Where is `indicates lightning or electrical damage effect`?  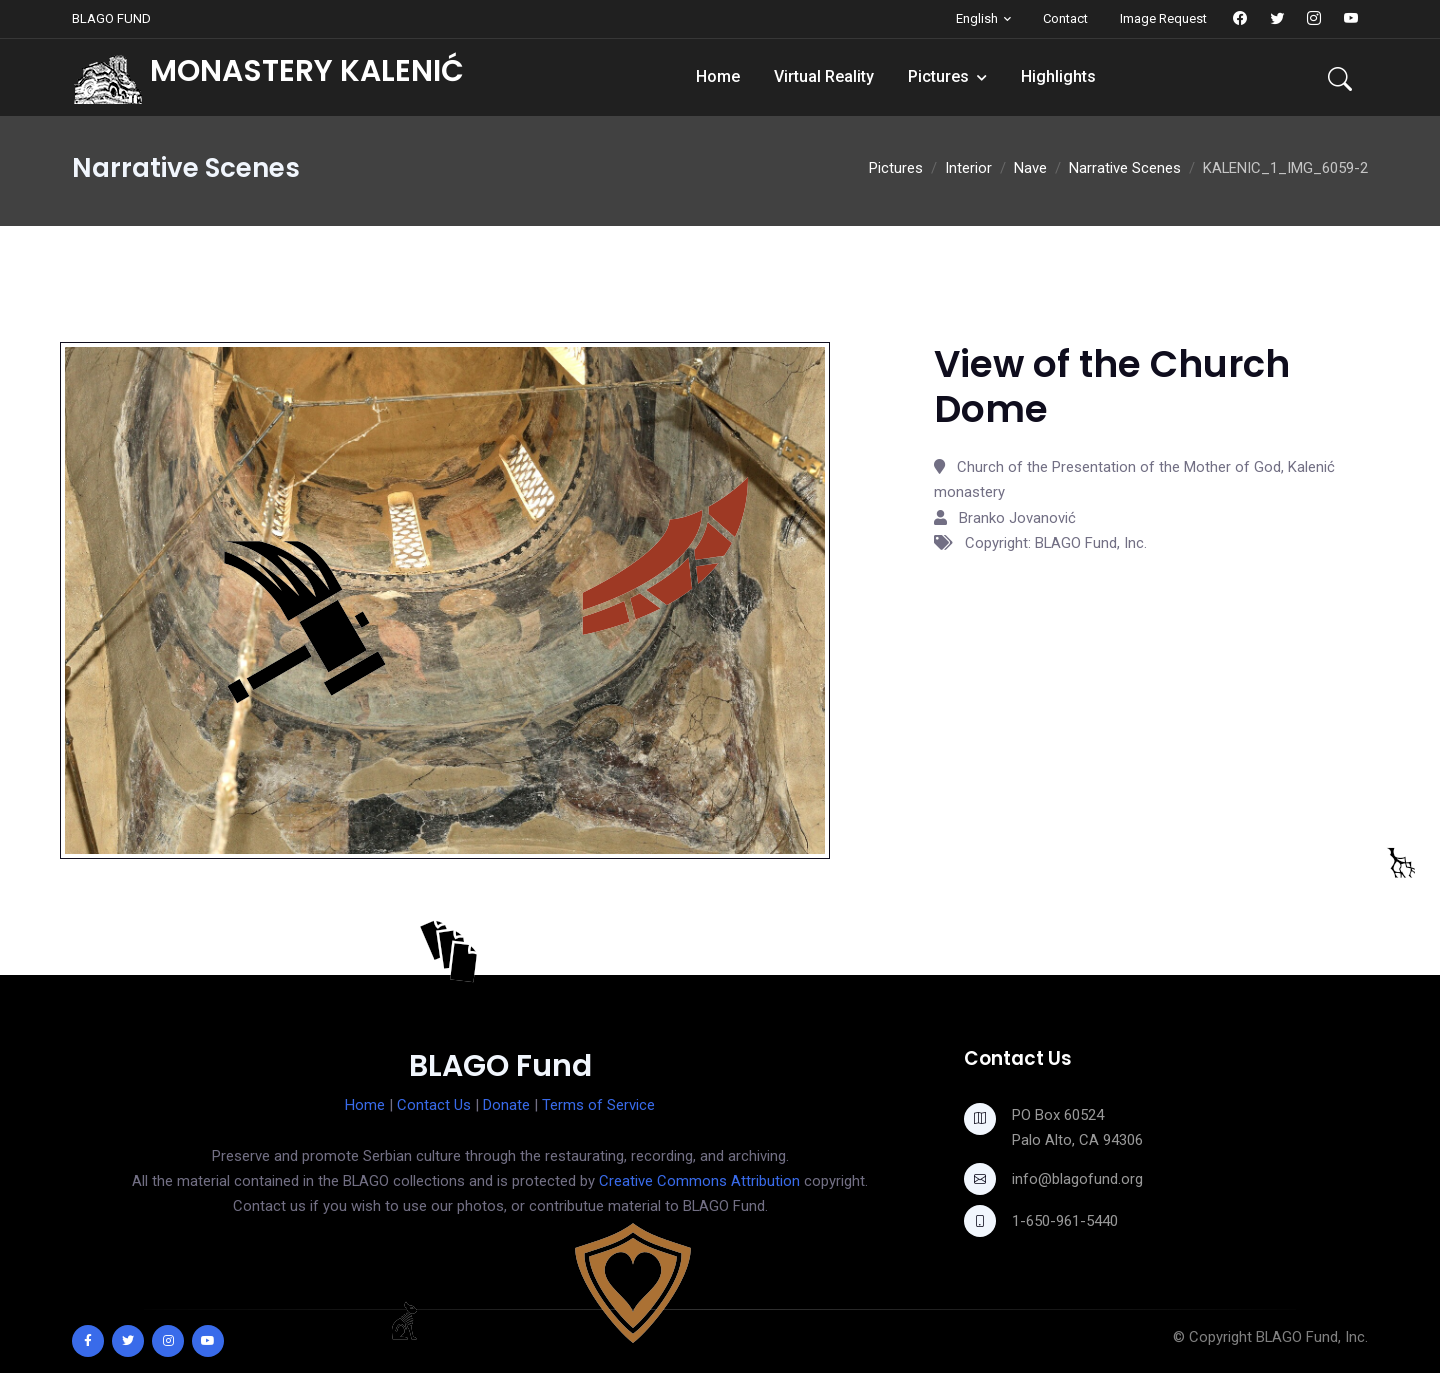 indicates lightning or electrical damage effect is located at coordinates (1400, 863).